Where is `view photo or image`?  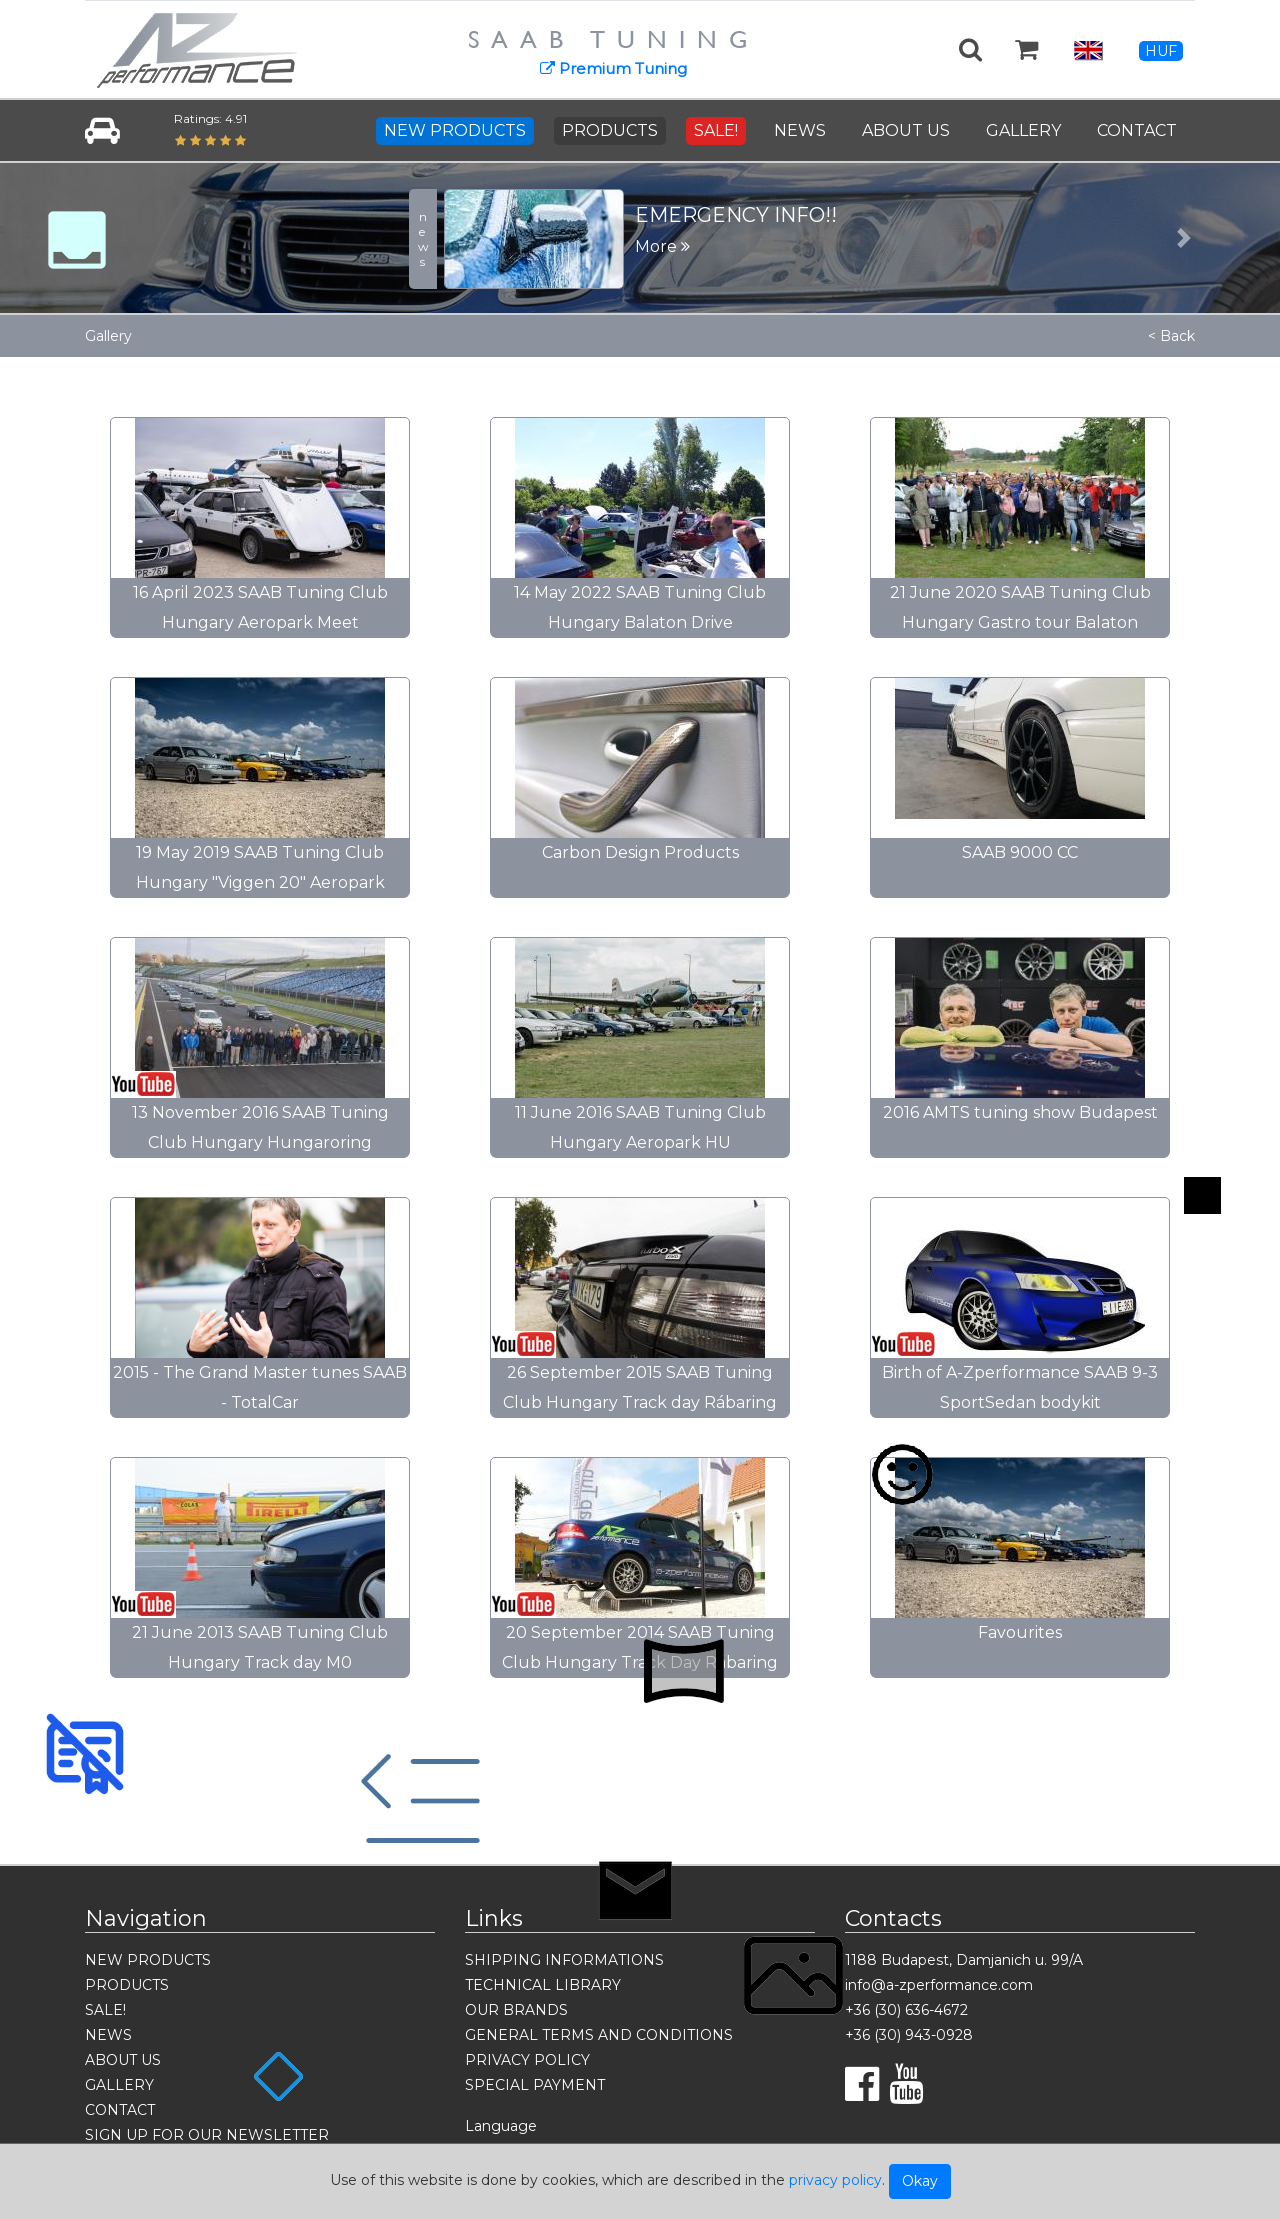 view photo or image is located at coordinates (793, 1975).